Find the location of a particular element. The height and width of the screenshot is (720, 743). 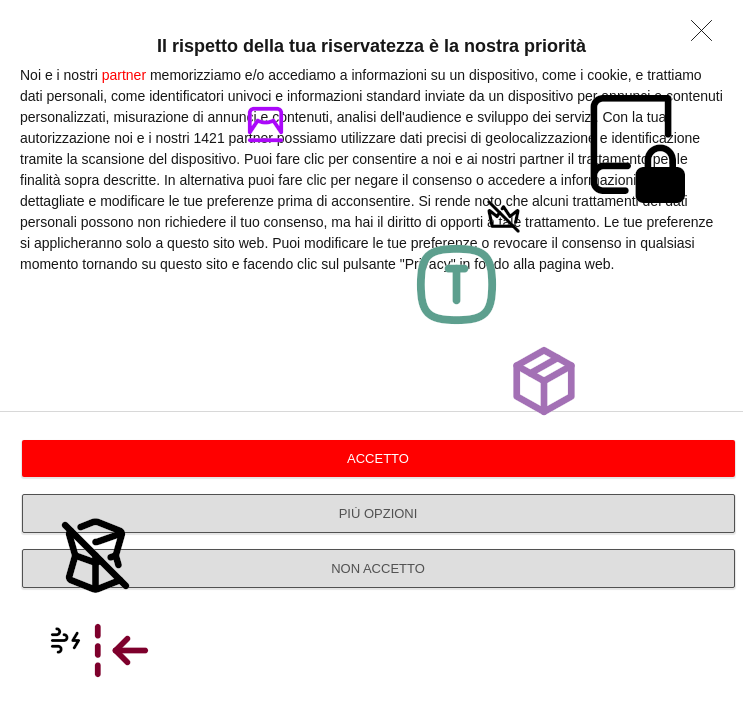

access theater or cinema showtimes is located at coordinates (265, 124).